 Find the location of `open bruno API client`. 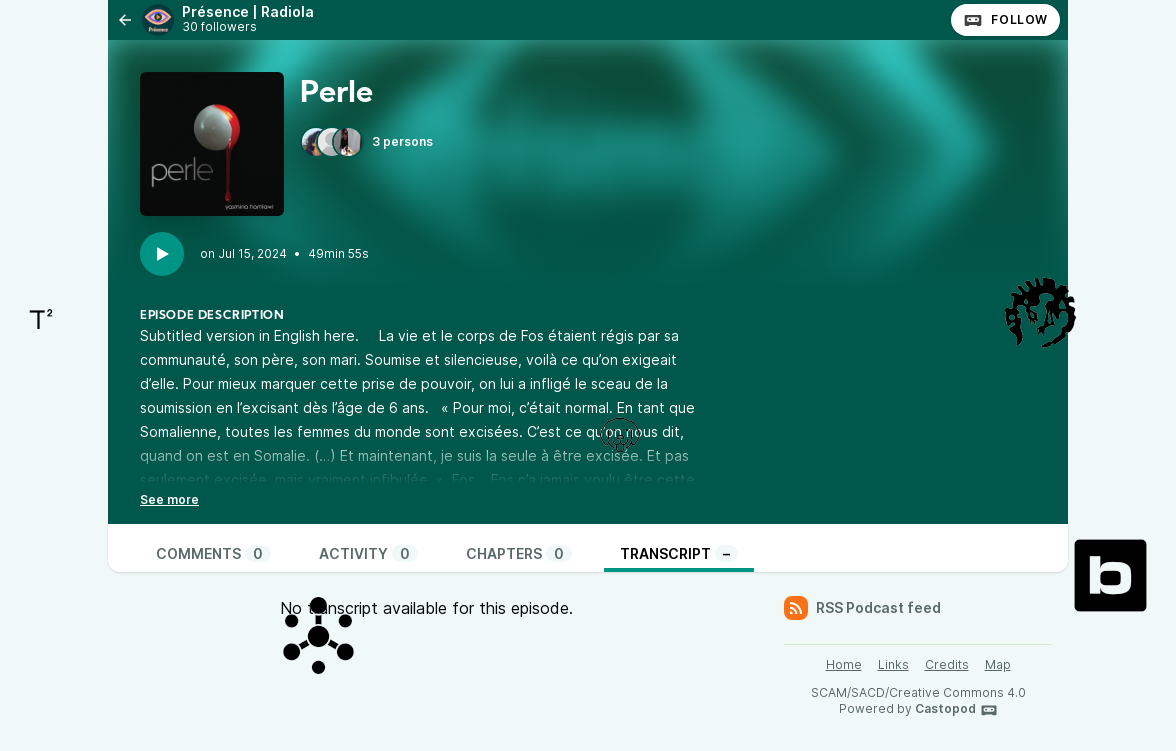

open bruno API client is located at coordinates (620, 435).